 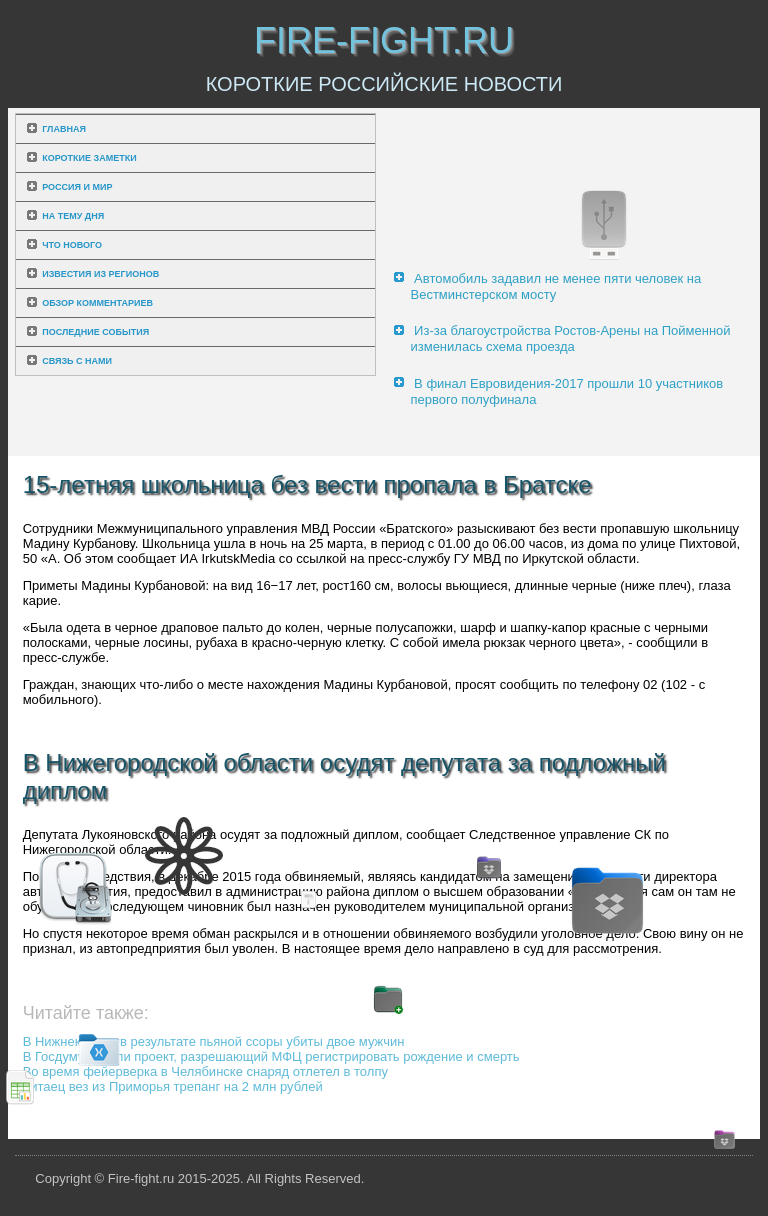 I want to click on open Disk Utility to manage drives and storage, so click(x=73, y=886).